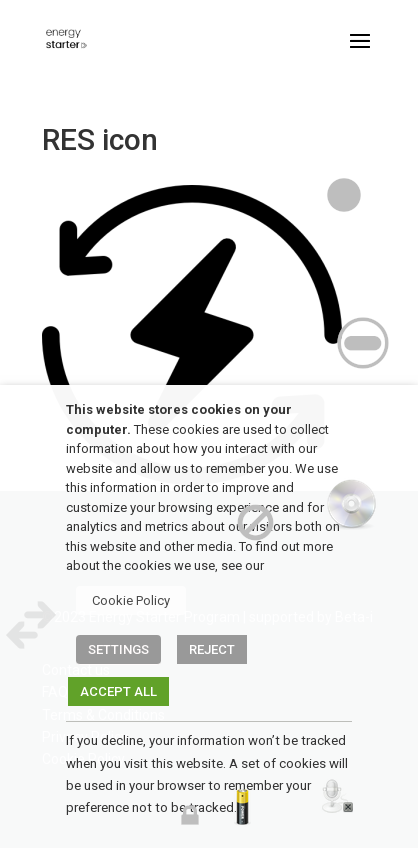 This screenshot has width=418, height=848. I want to click on indicates device battery or power status, so click(242, 807).